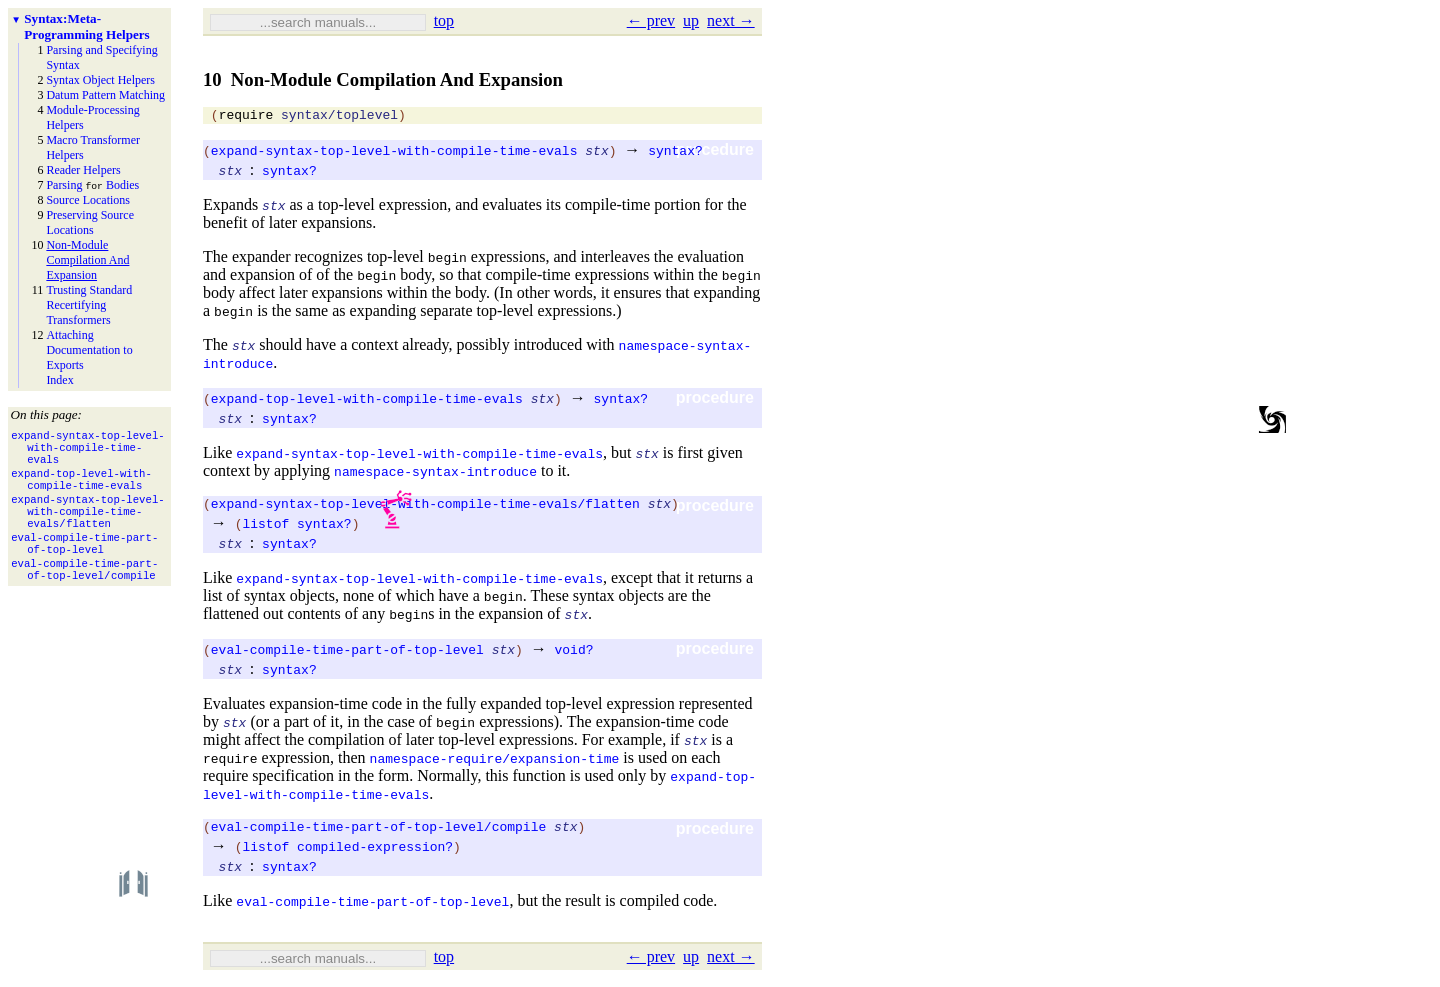  What do you see at coordinates (394, 508) in the screenshot?
I see `access robotic or automation controls` at bounding box center [394, 508].